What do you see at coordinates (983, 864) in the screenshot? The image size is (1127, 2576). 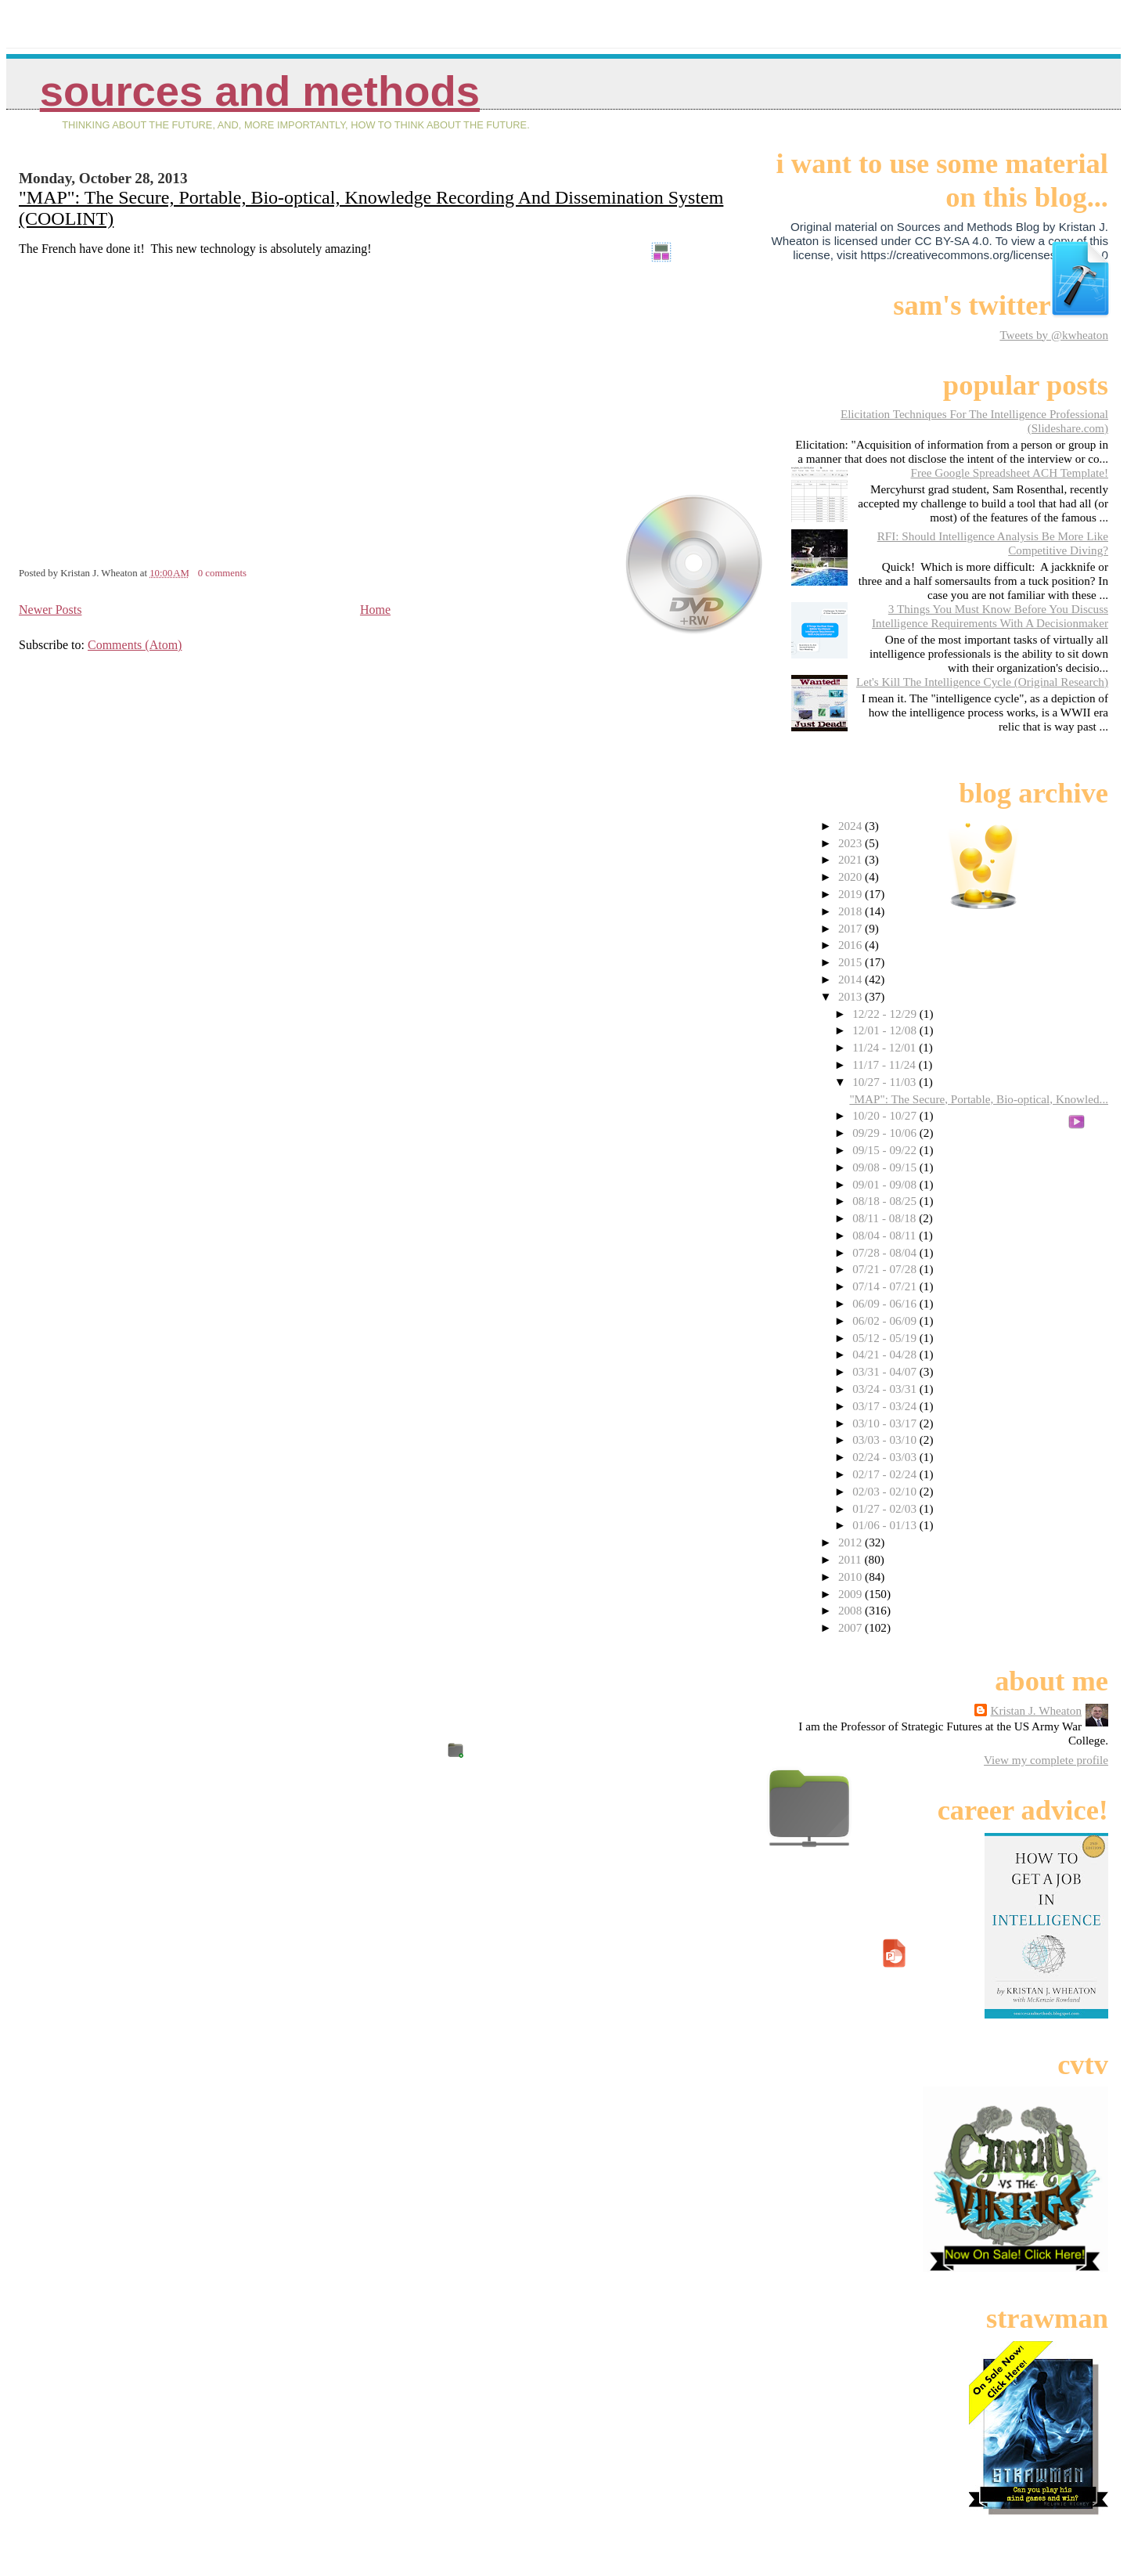 I see `access particle emitter effects library in iMovie` at bounding box center [983, 864].